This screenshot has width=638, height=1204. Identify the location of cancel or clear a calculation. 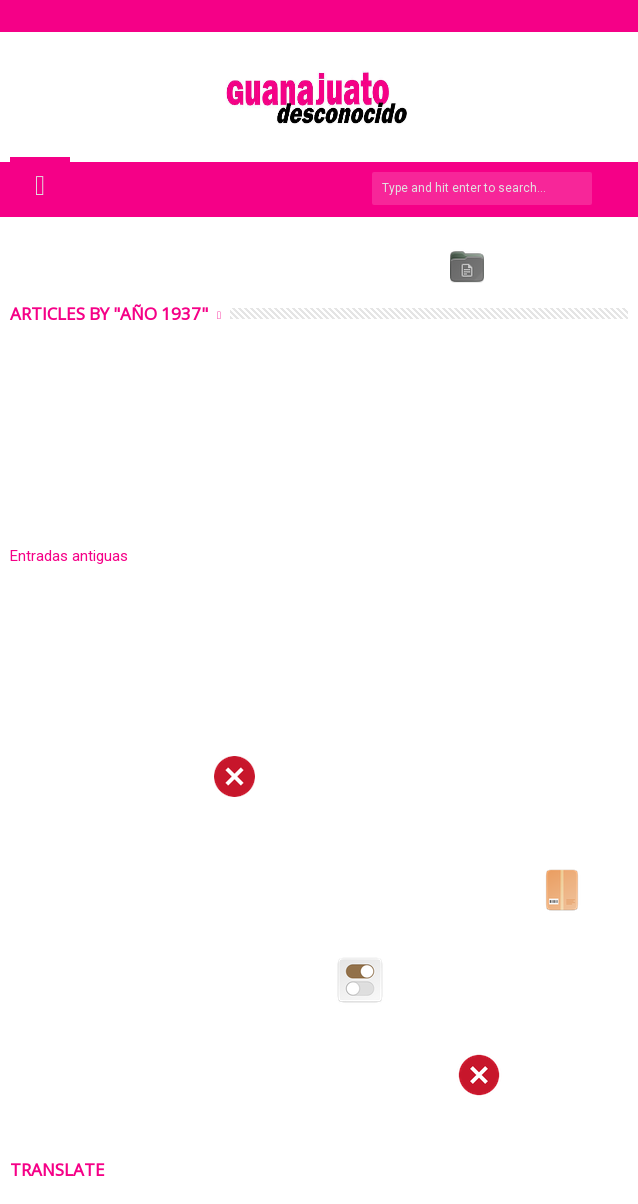
(479, 1075).